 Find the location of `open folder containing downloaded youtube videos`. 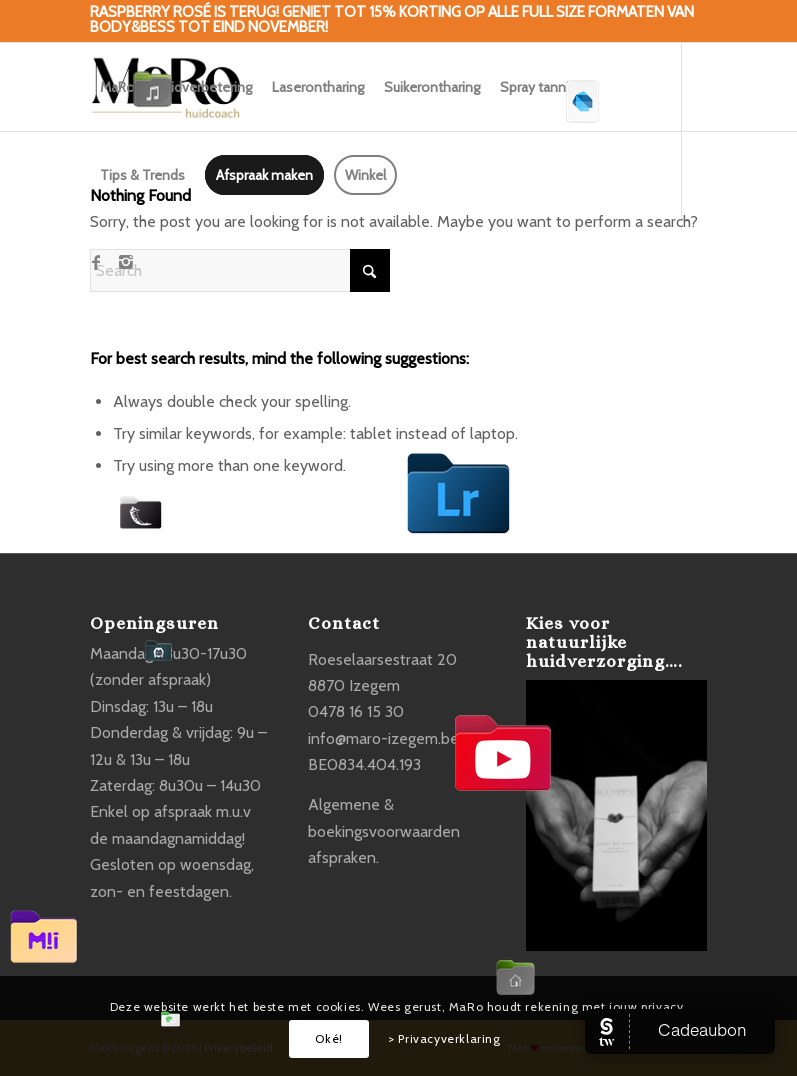

open folder containing downloaded youtube videos is located at coordinates (502, 755).